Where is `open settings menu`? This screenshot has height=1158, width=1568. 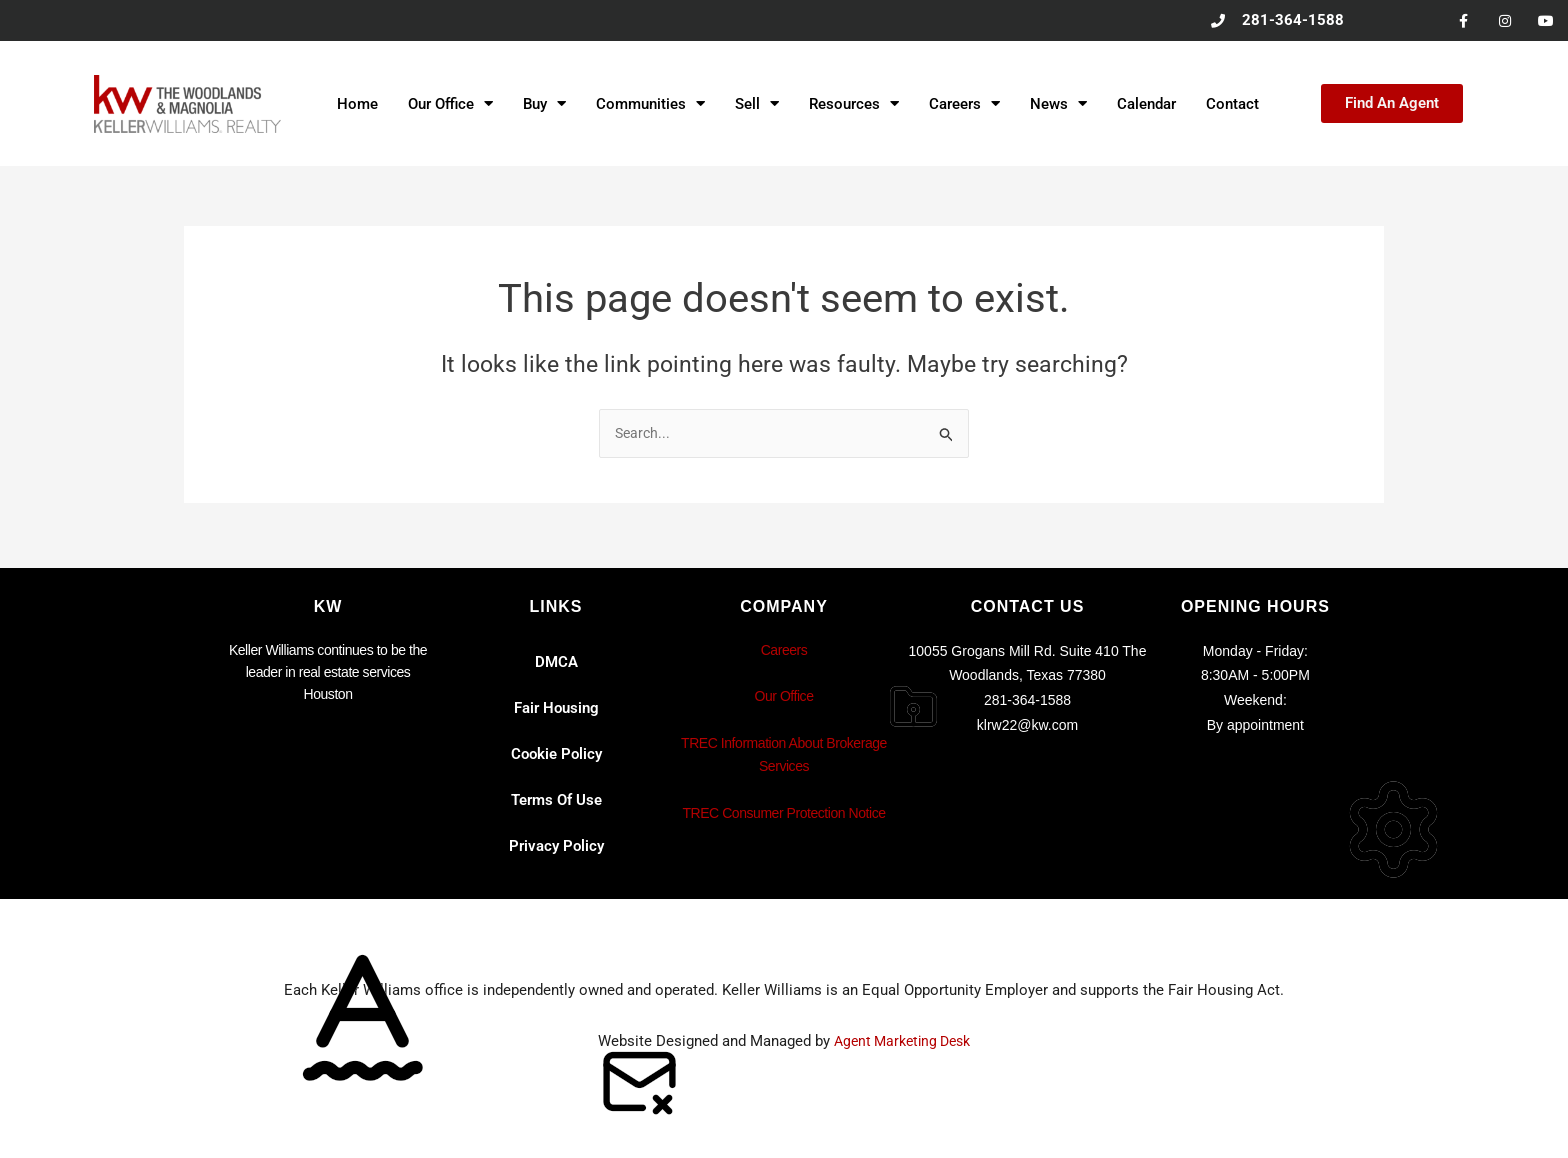
open settings menu is located at coordinates (1393, 829).